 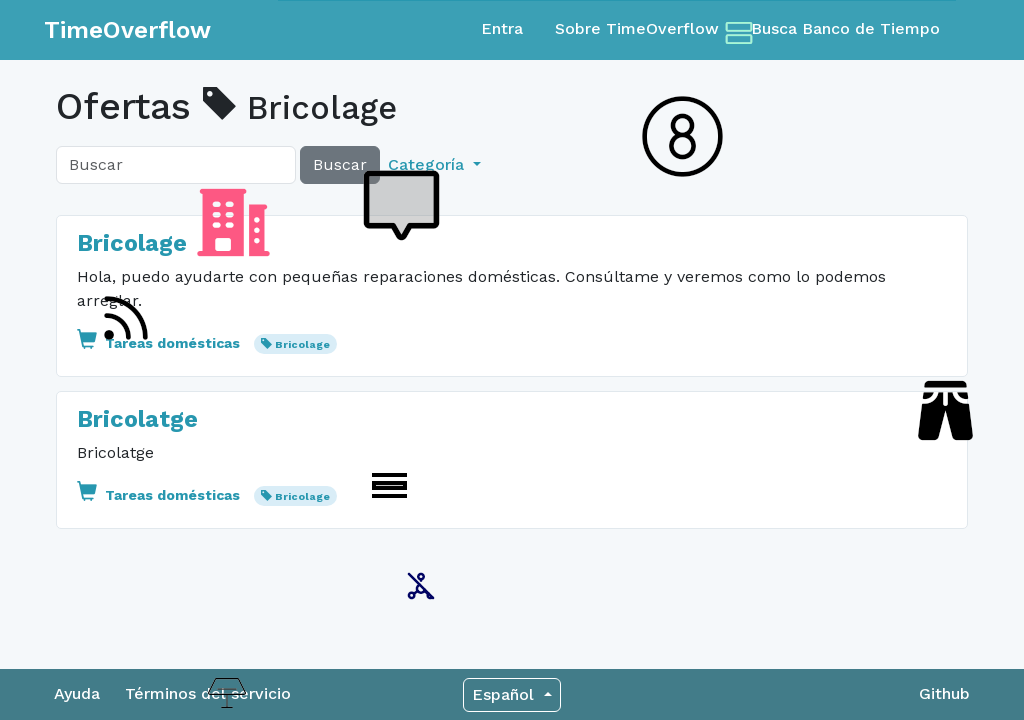 I want to click on view office or workplace location, so click(x=233, y=222).